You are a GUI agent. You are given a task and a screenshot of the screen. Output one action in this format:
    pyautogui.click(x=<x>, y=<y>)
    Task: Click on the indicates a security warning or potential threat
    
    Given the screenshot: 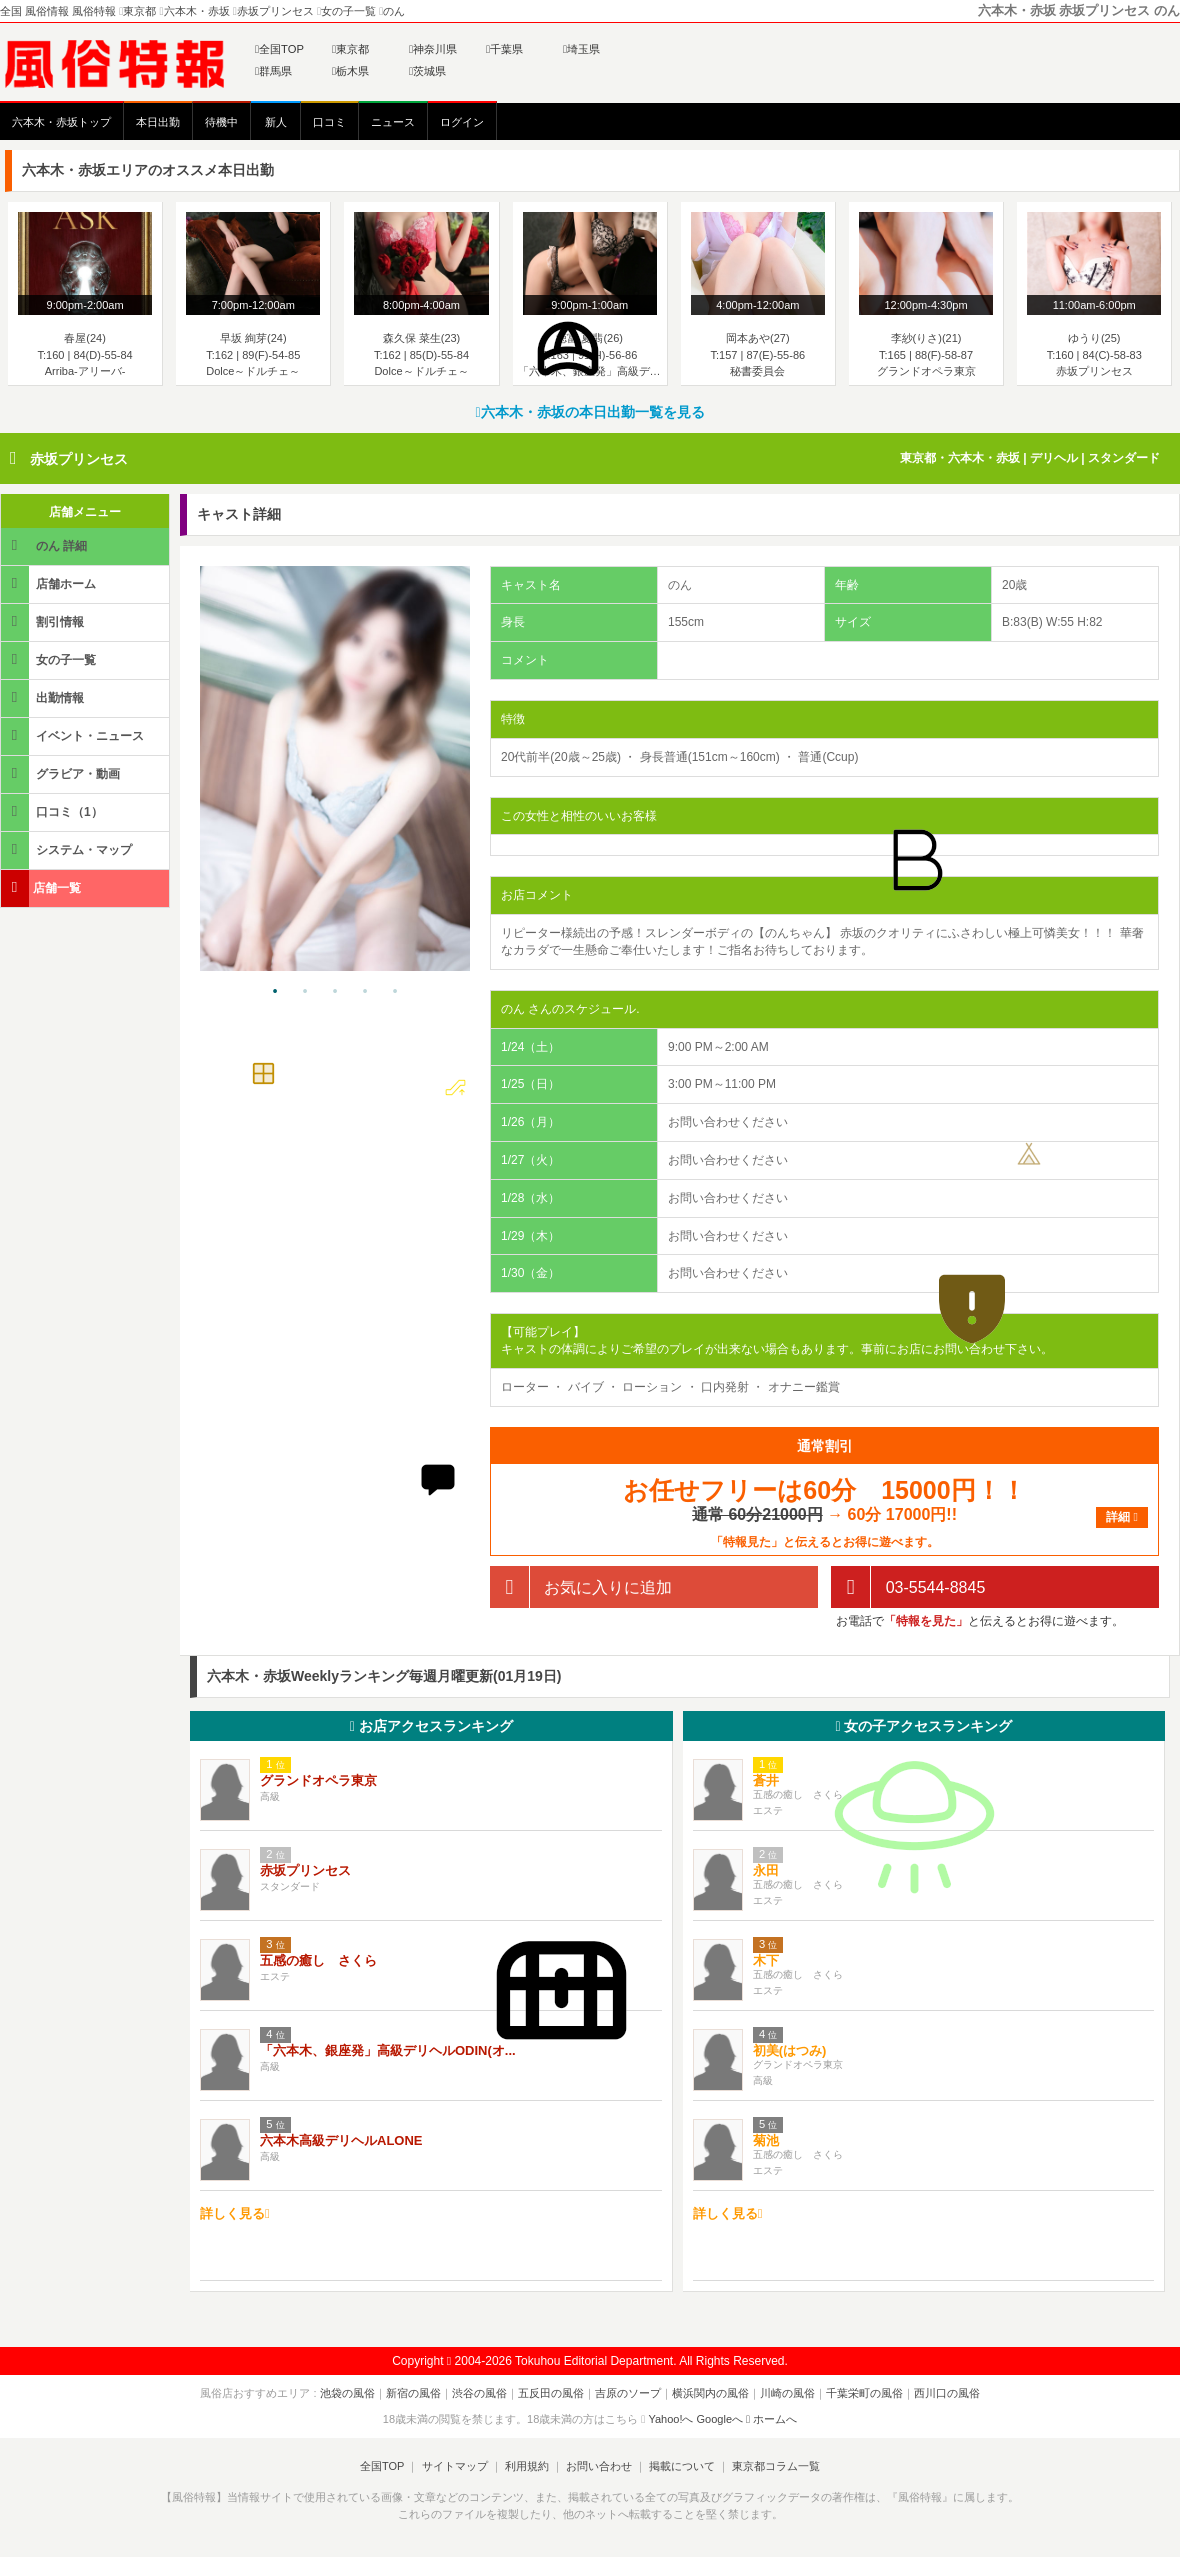 What is the action you would take?
    pyautogui.click(x=972, y=1305)
    